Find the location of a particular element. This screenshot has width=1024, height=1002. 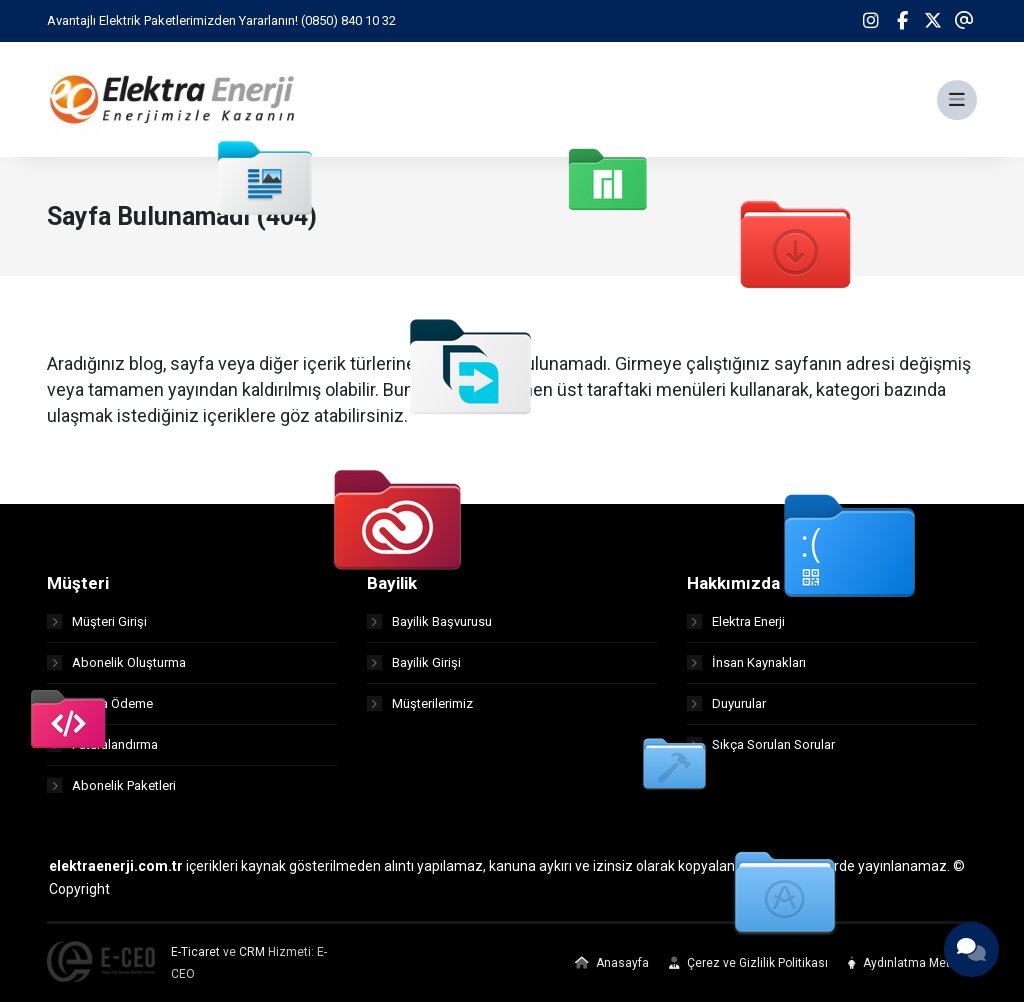

open Arturia software folder is located at coordinates (785, 892).